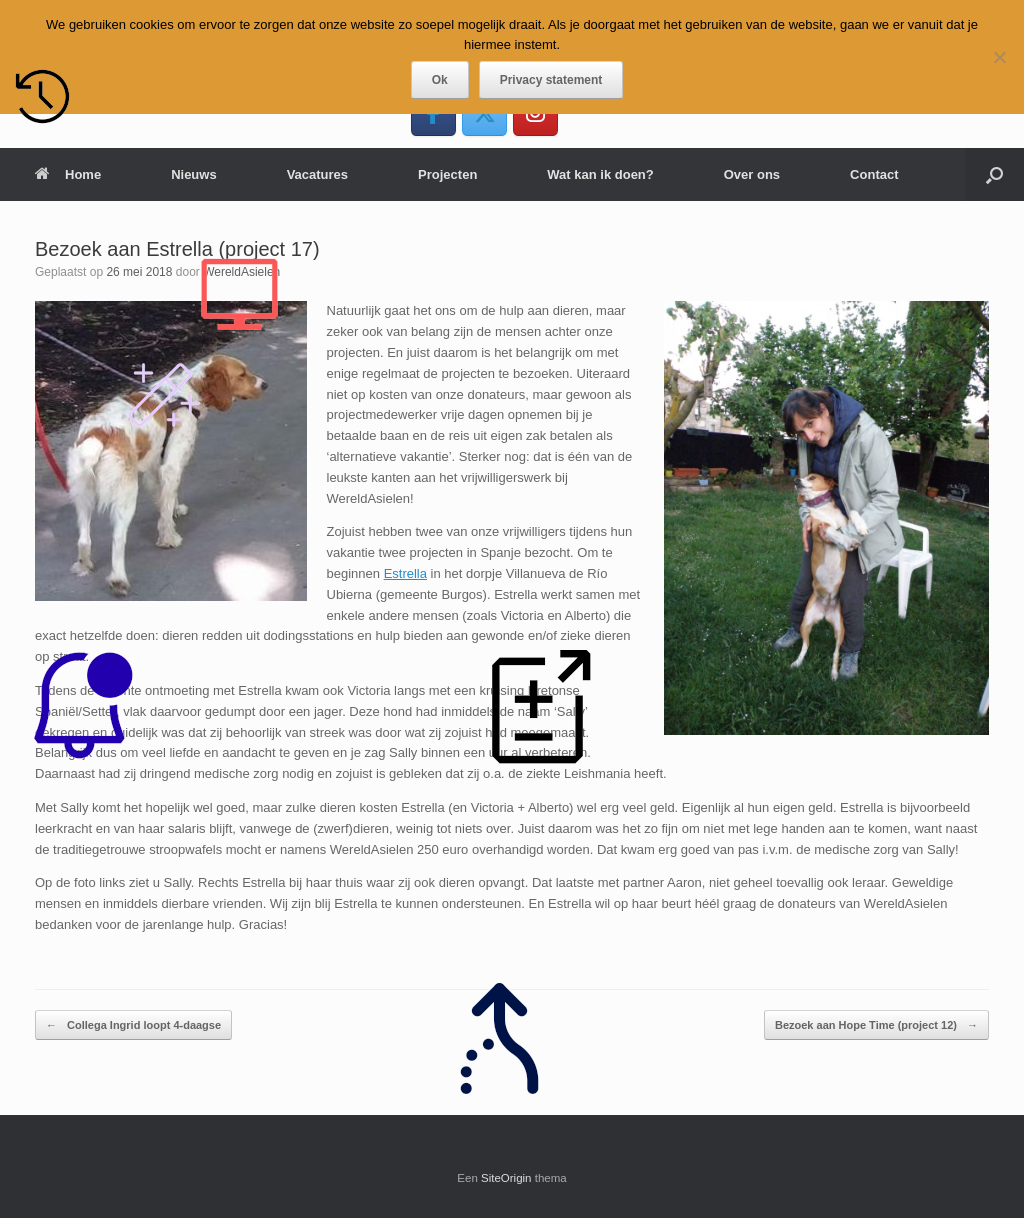 The height and width of the screenshot is (1218, 1024). I want to click on go to active editing session, so click(537, 710).